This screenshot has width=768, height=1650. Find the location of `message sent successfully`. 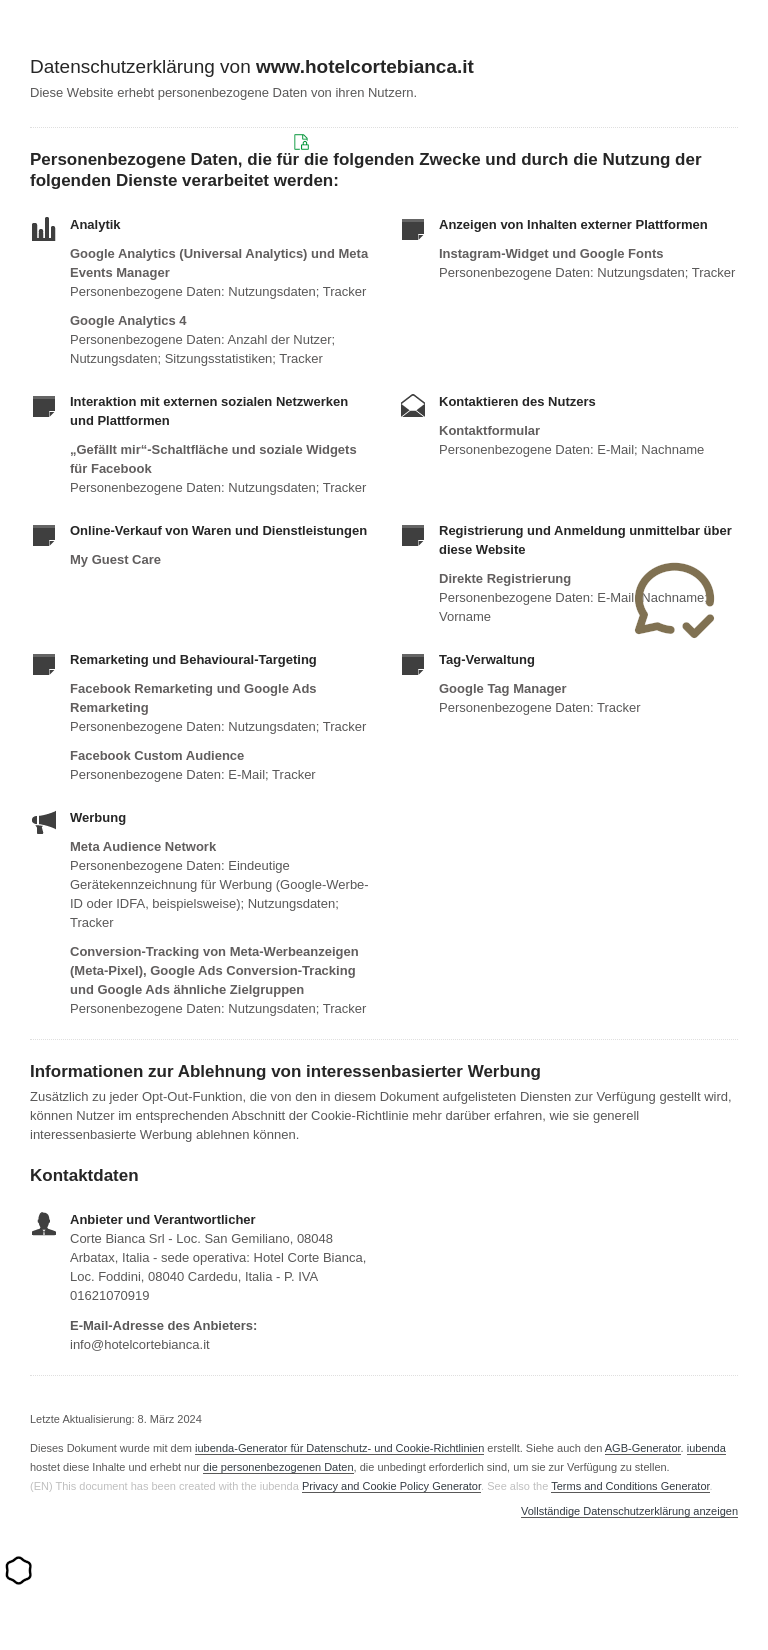

message sent successfully is located at coordinates (674, 598).